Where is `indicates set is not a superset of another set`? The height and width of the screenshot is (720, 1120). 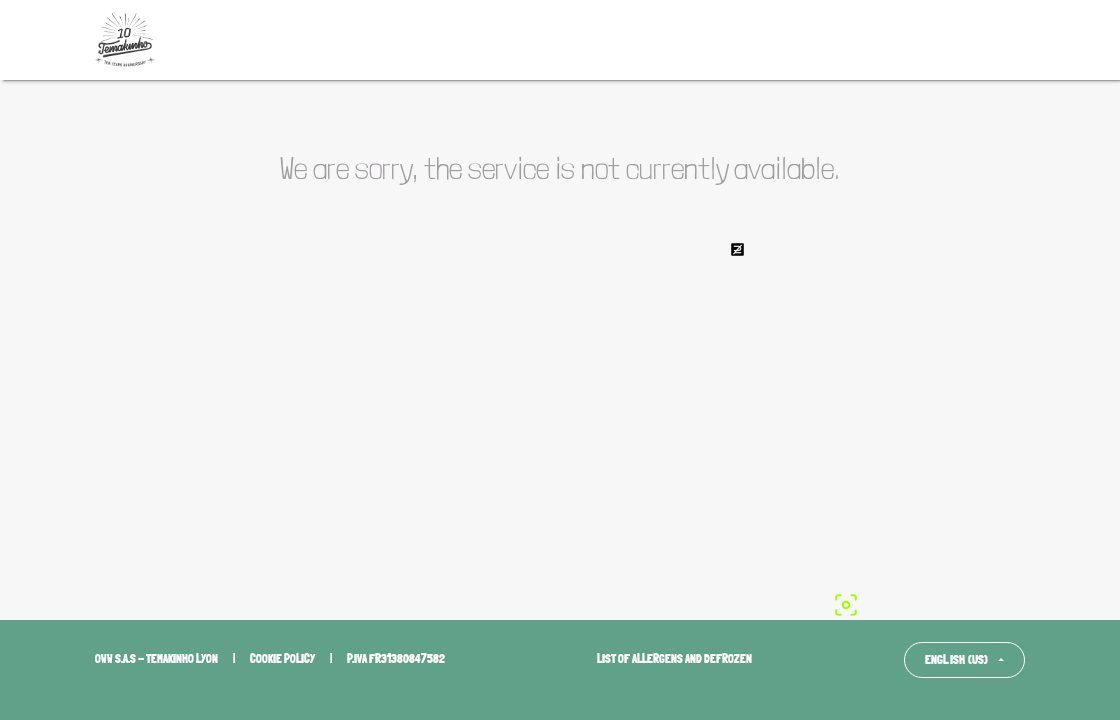 indicates set is not a superset of another set is located at coordinates (737, 249).